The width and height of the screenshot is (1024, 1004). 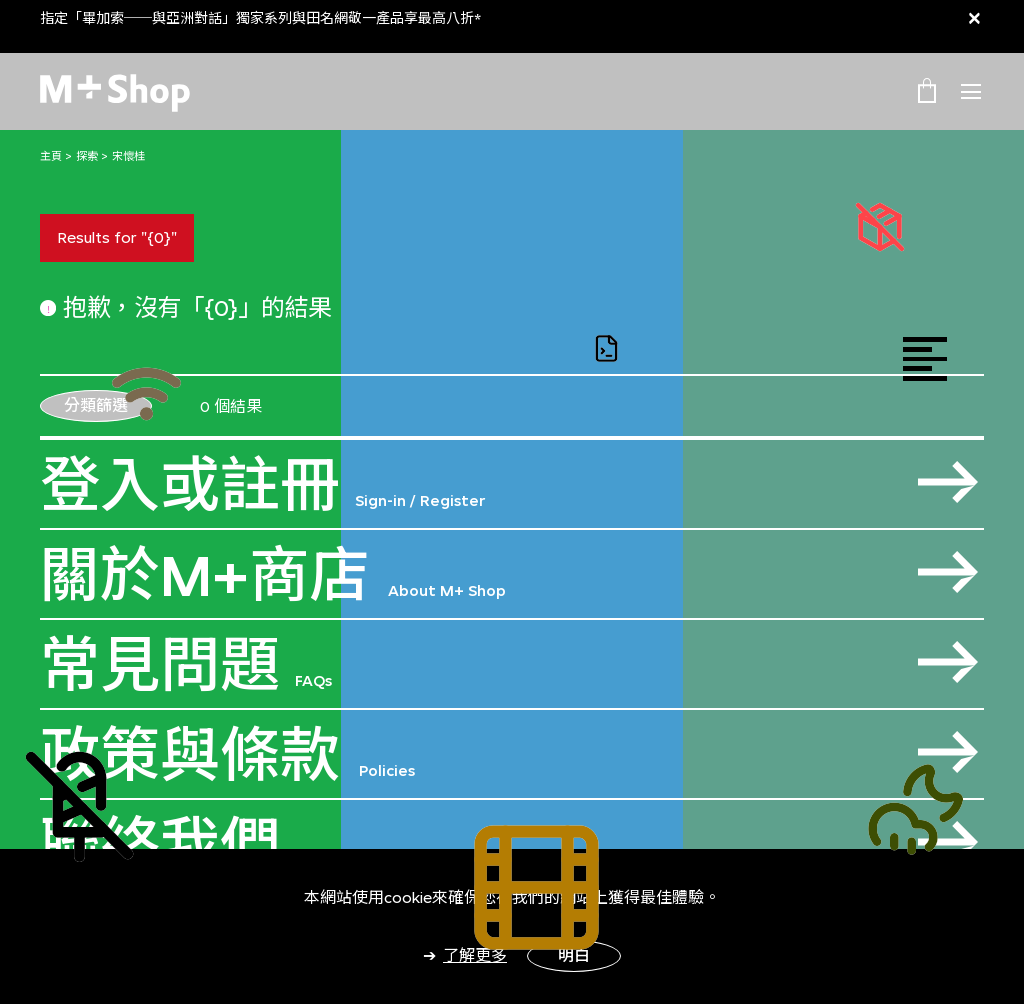 What do you see at coordinates (606, 348) in the screenshot?
I see `open terminal or command line file` at bounding box center [606, 348].